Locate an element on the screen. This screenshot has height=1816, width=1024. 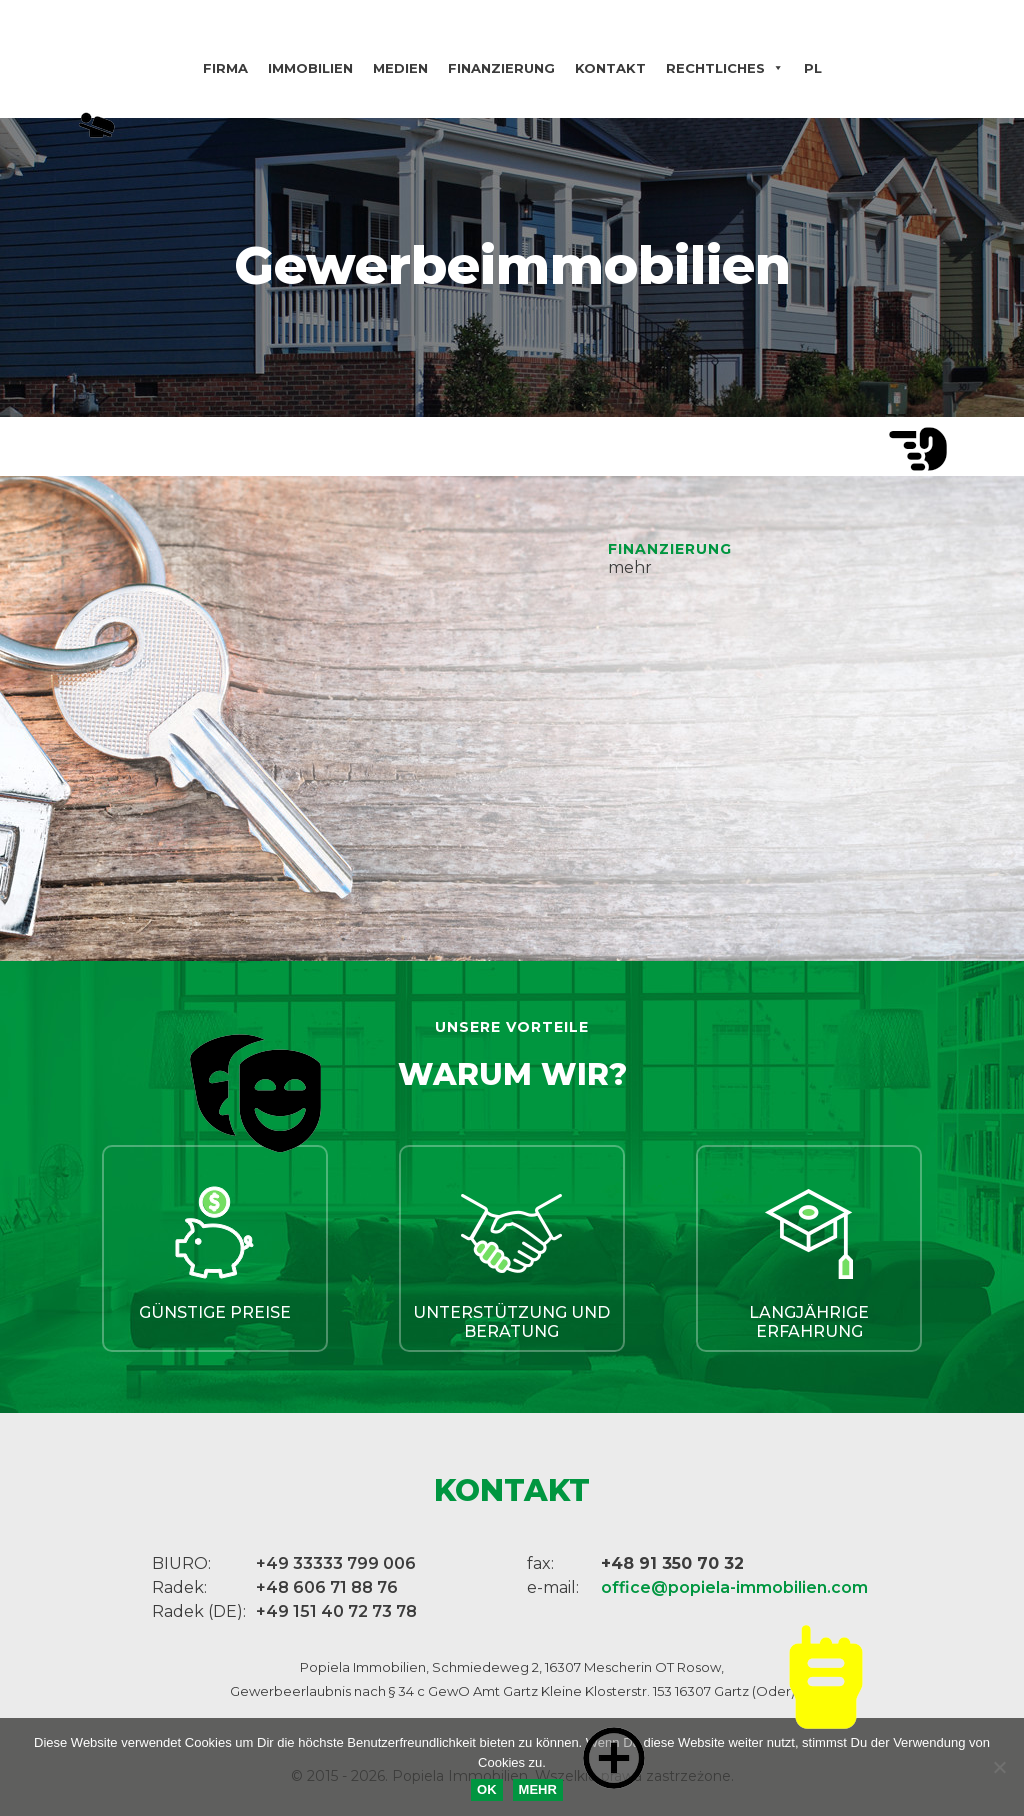
access push-to-talk communication is located at coordinates (826, 1680).